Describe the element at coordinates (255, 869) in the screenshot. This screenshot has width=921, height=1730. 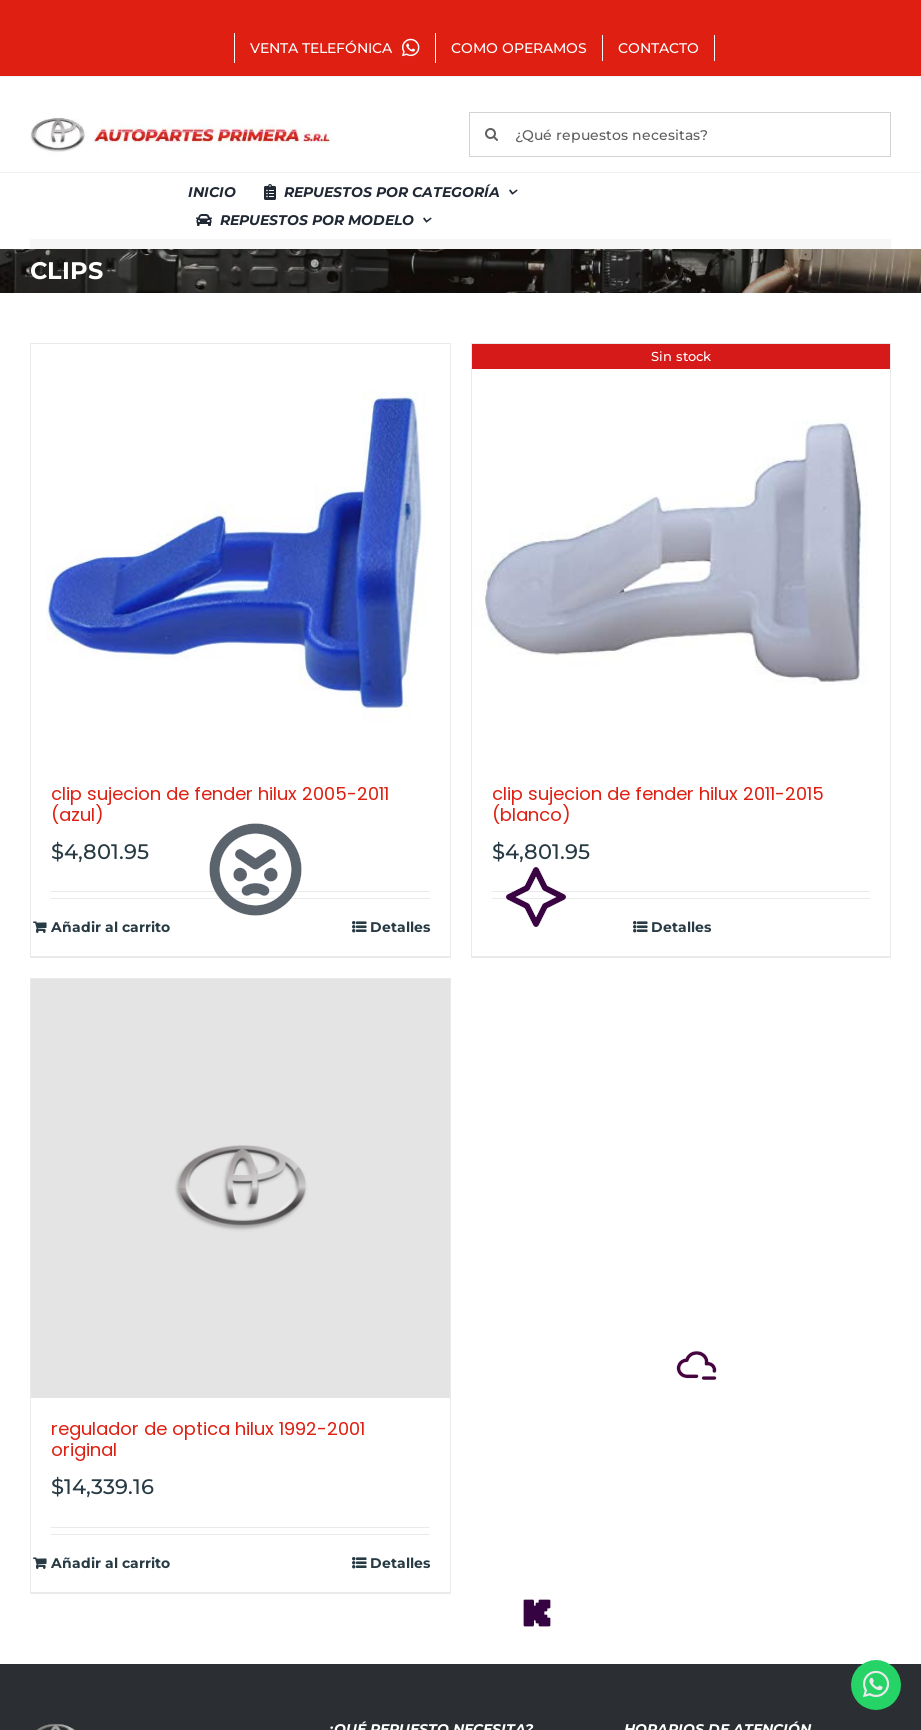
I see `report or flag negative content` at that location.